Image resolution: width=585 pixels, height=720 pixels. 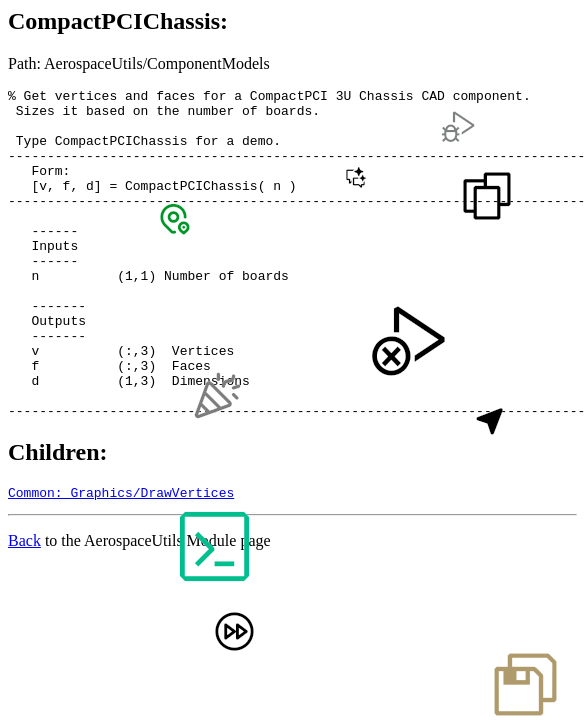 I want to click on navigate to your current location, so click(x=490, y=420).